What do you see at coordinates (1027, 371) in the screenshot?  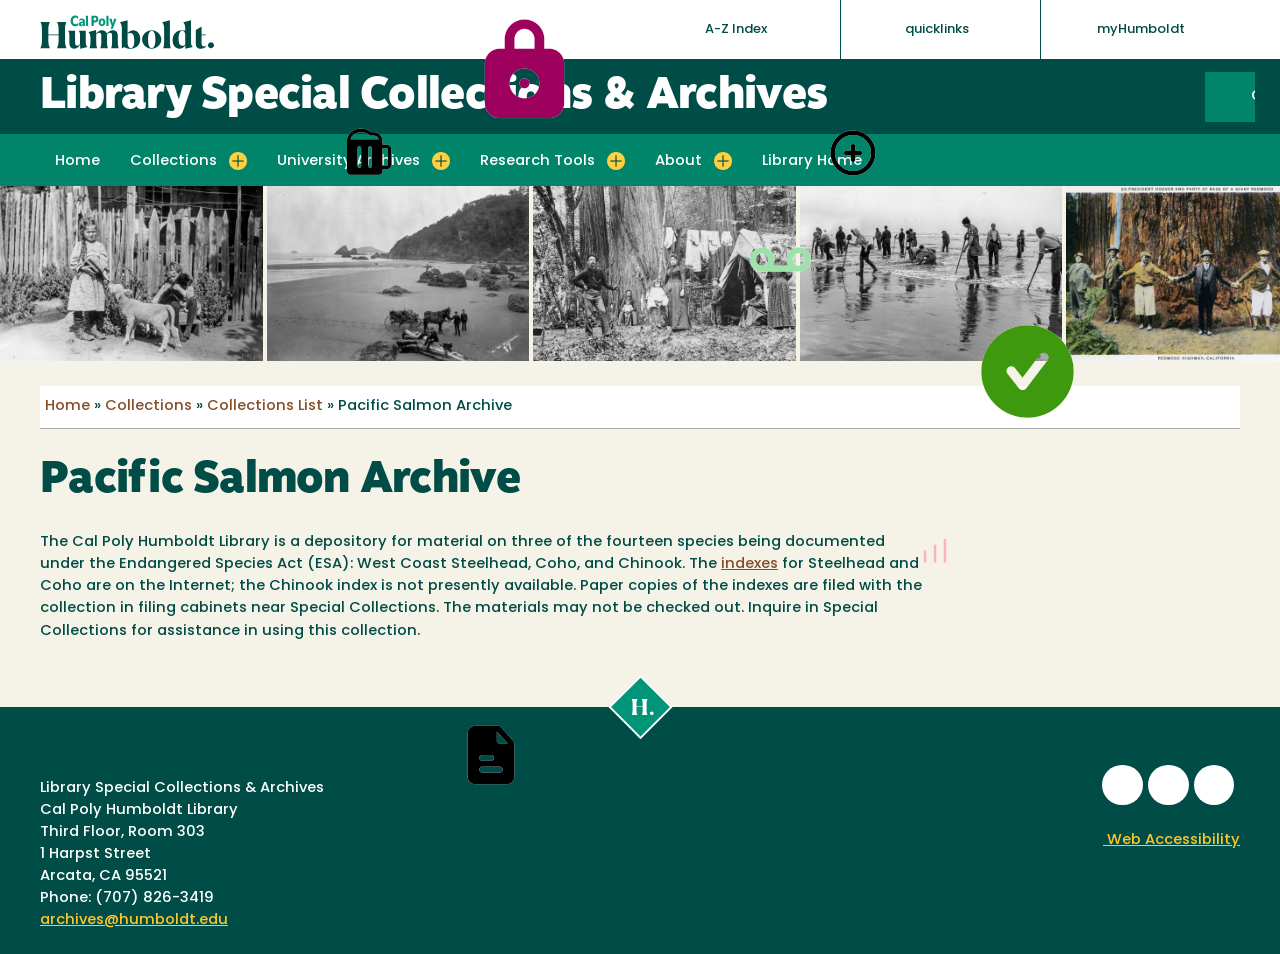 I see `indicates a completed or successful action` at bounding box center [1027, 371].